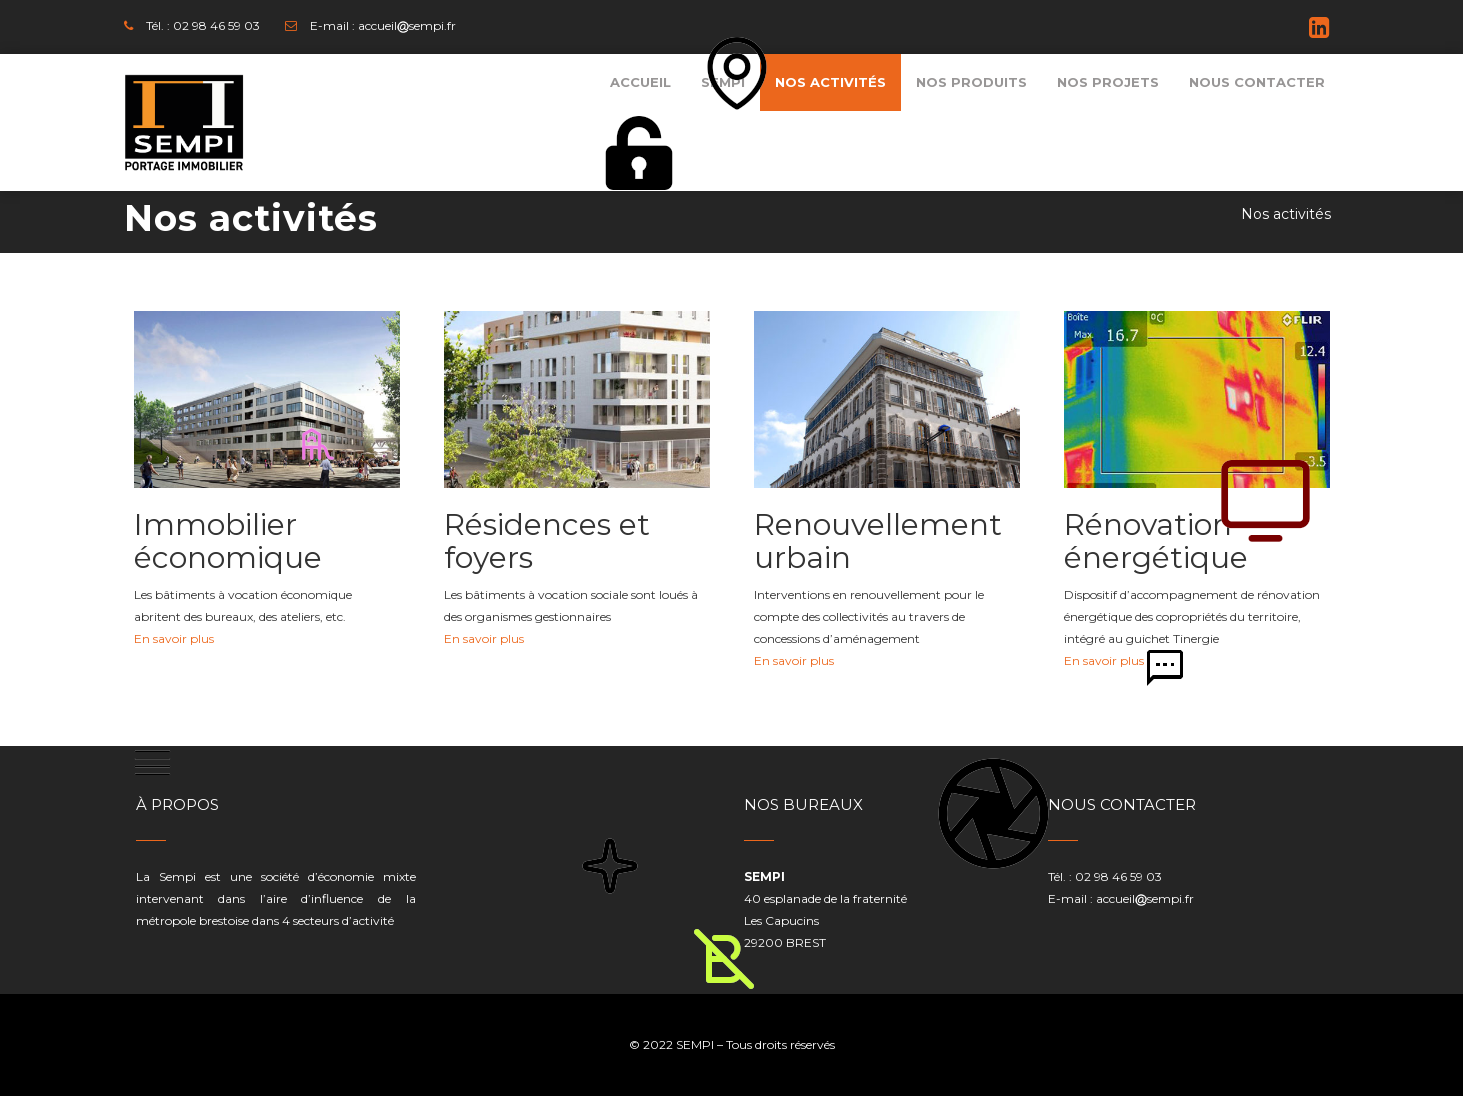 This screenshot has height=1096, width=1463. I want to click on justify text alignment, so click(152, 763).